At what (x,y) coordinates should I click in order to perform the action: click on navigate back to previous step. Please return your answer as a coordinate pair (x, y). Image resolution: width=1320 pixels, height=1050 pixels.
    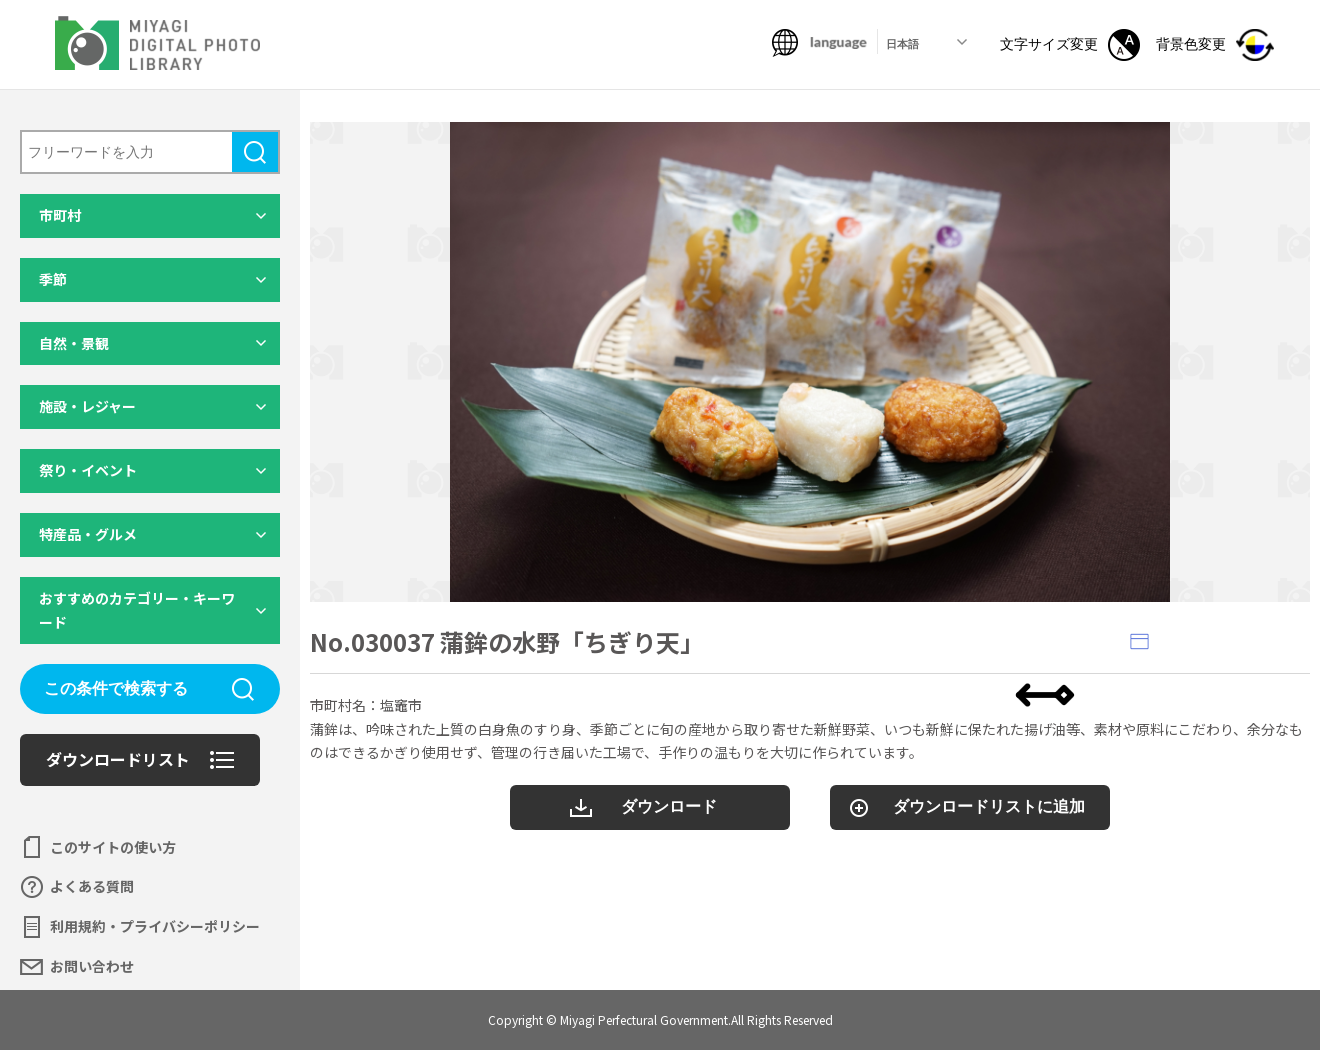
    Looking at the image, I should click on (1045, 695).